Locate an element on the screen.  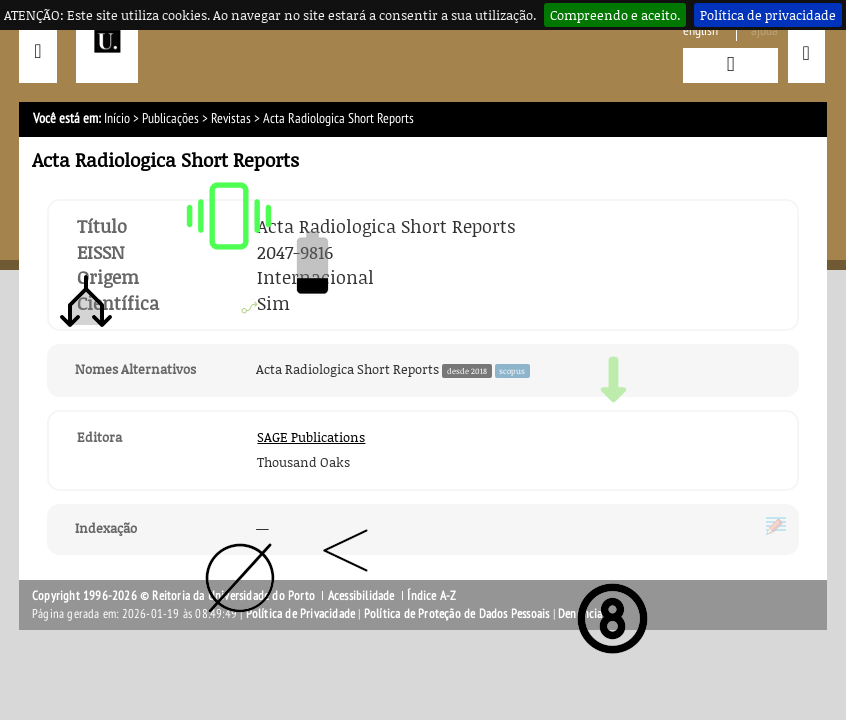
split content into multiple paths is located at coordinates (86, 303).